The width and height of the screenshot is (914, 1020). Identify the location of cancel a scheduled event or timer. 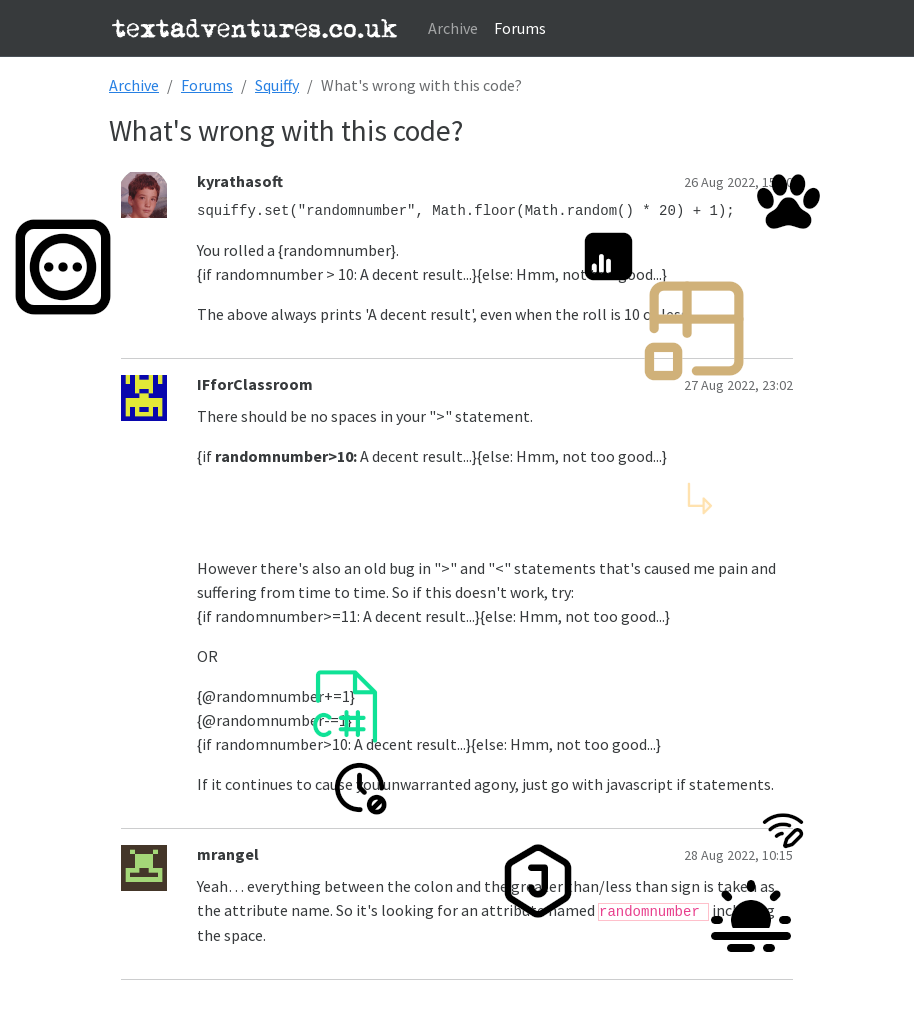
(359, 787).